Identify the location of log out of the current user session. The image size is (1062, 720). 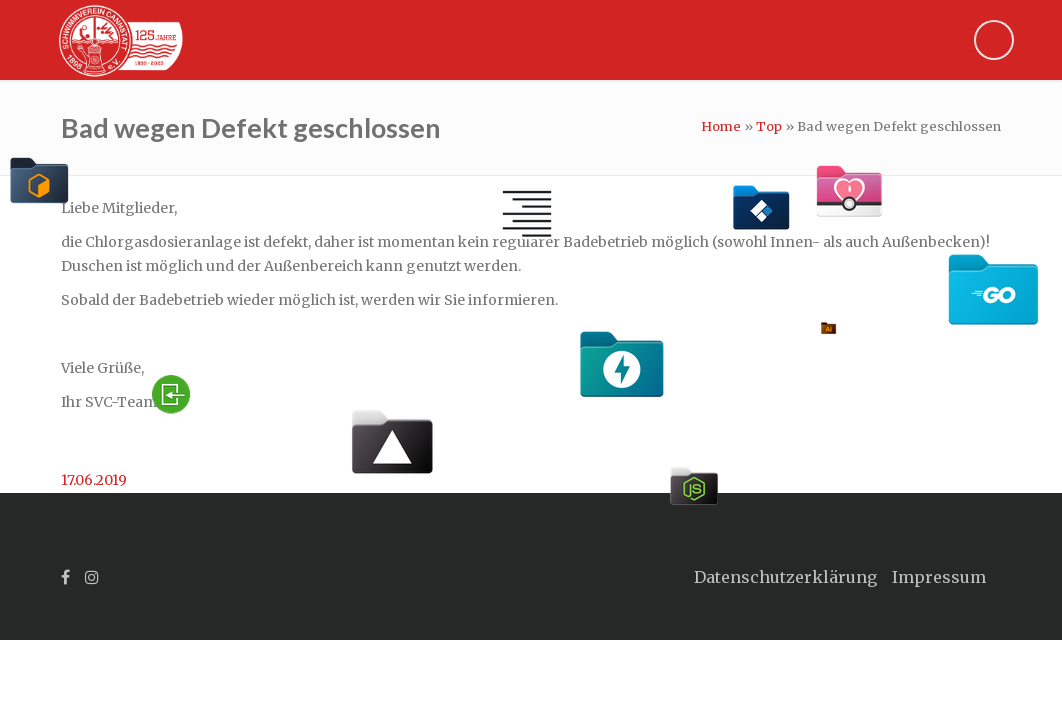
(171, 394).